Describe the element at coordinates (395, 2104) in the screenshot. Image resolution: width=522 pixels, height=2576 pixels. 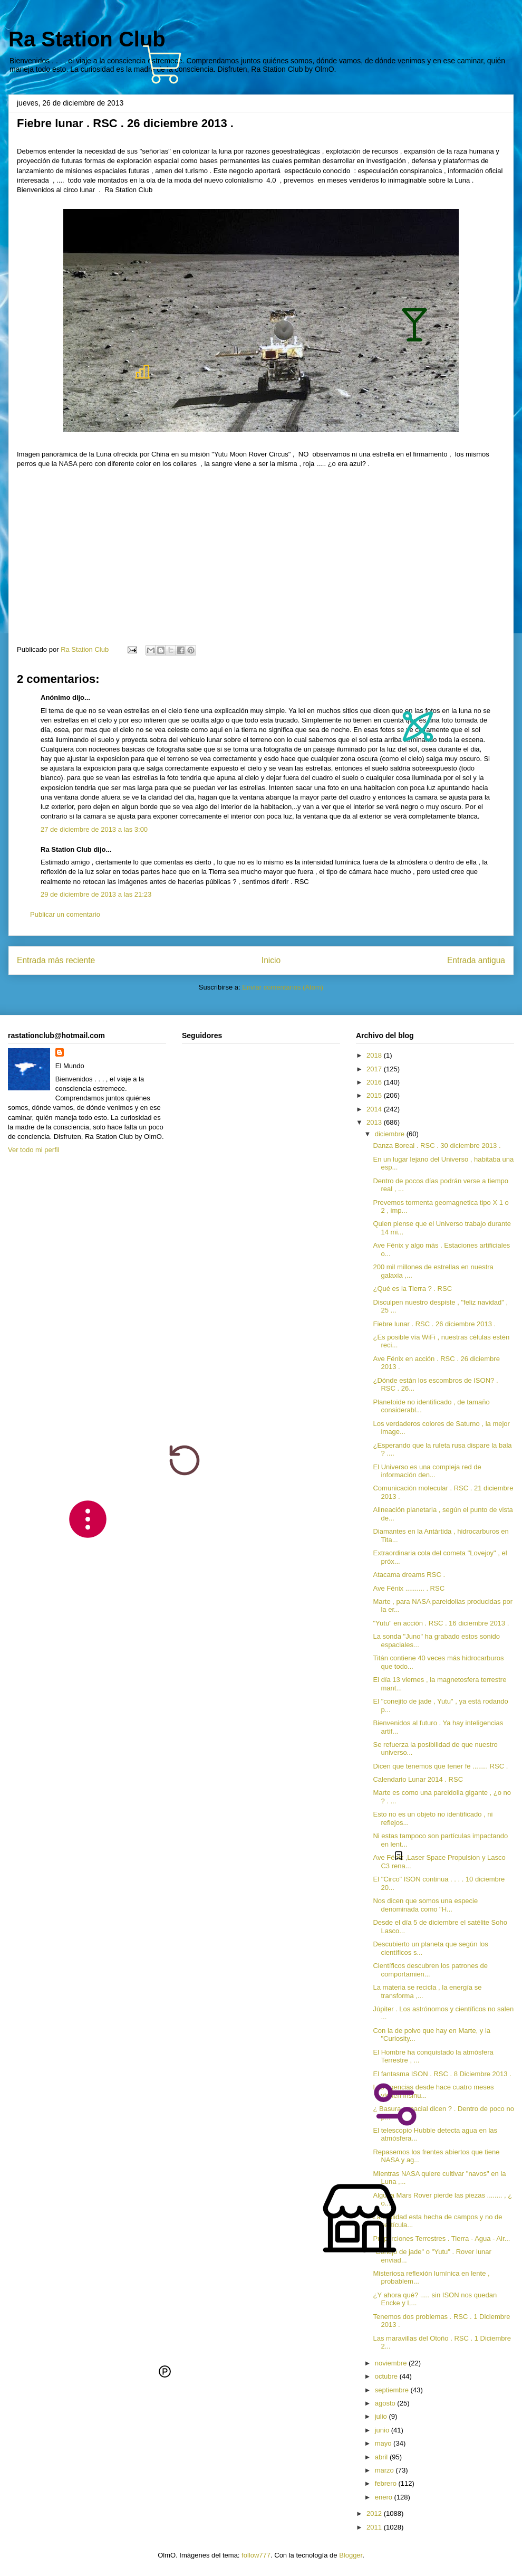
I see `adjust settings or preferences` at that location.